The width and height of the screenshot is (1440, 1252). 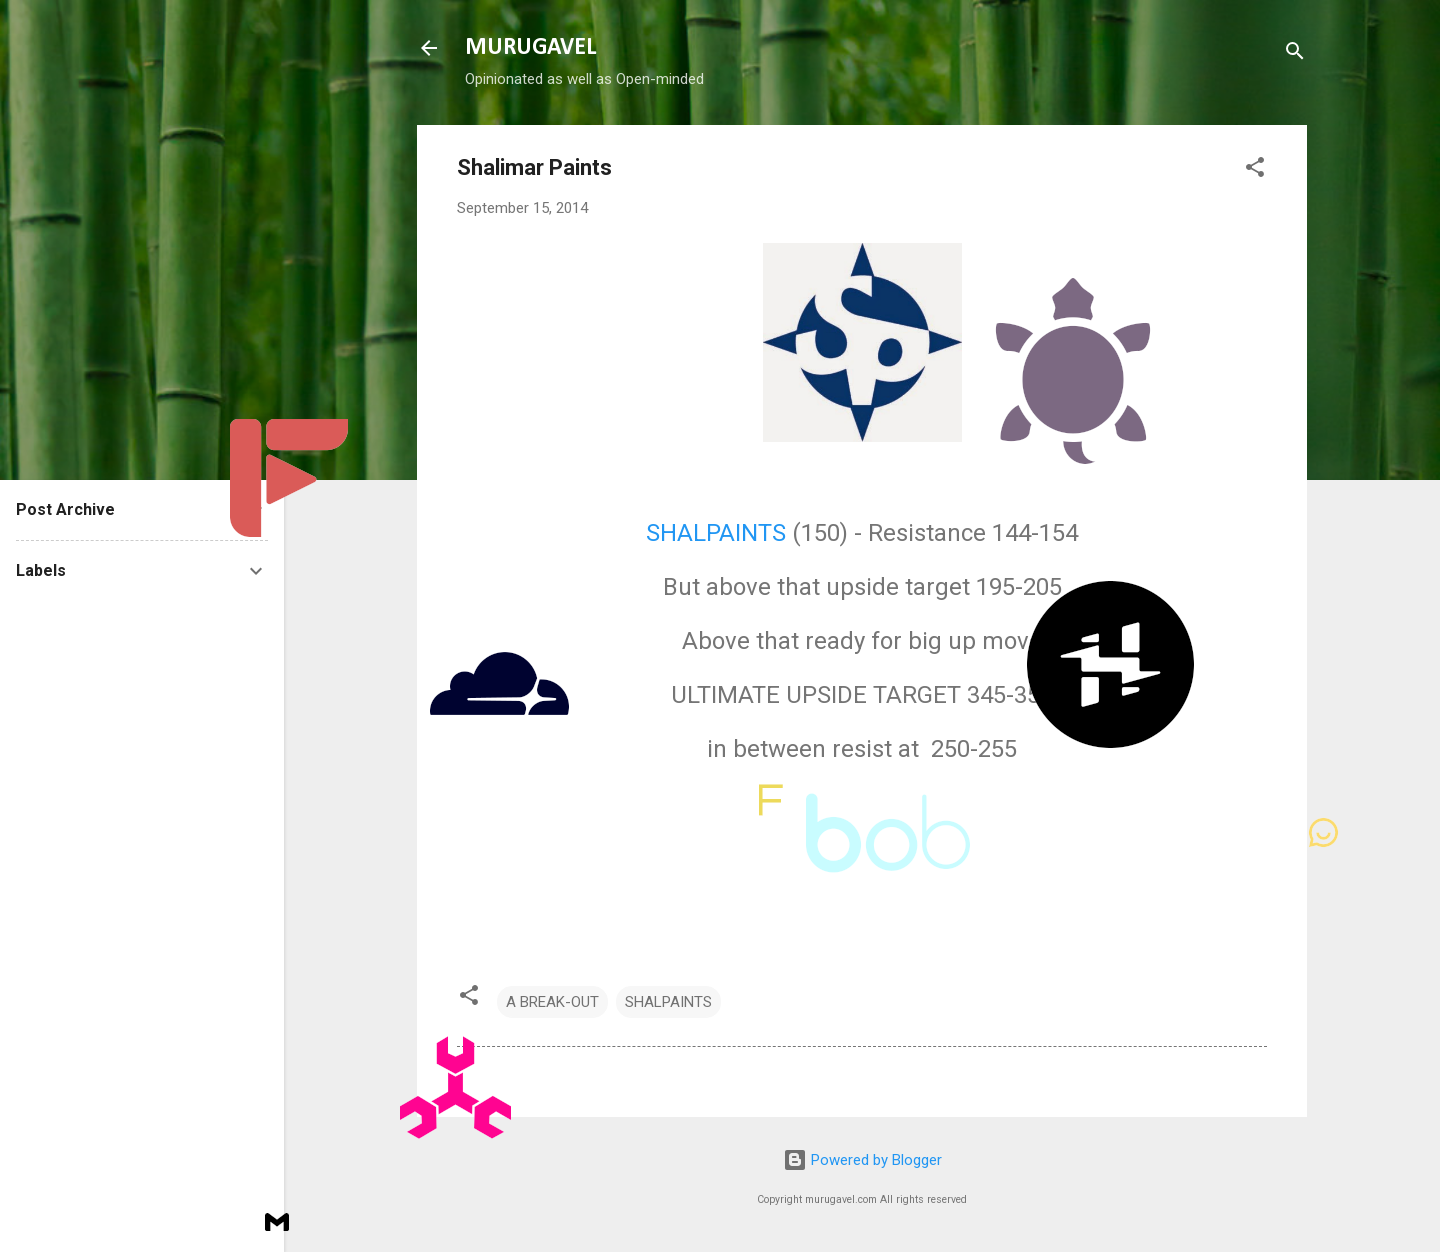 What do you see at coordinates (1073, 371) in the screenshot?
I see `go to the Galaxus website or app` at bounding box center [1073, 371].